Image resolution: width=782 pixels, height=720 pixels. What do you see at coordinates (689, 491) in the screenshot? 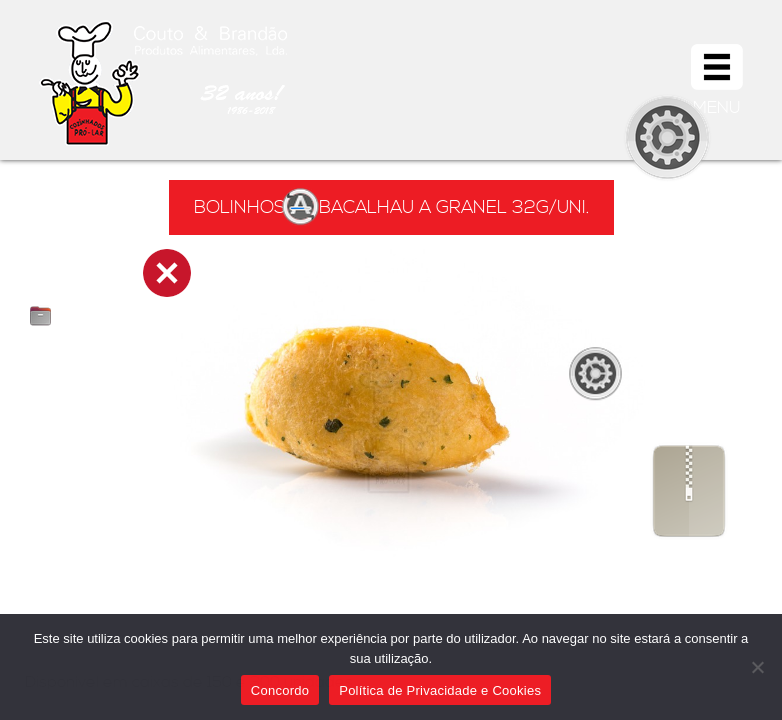
I see `open engrampa archive manager` at bounding box center [689, 491].